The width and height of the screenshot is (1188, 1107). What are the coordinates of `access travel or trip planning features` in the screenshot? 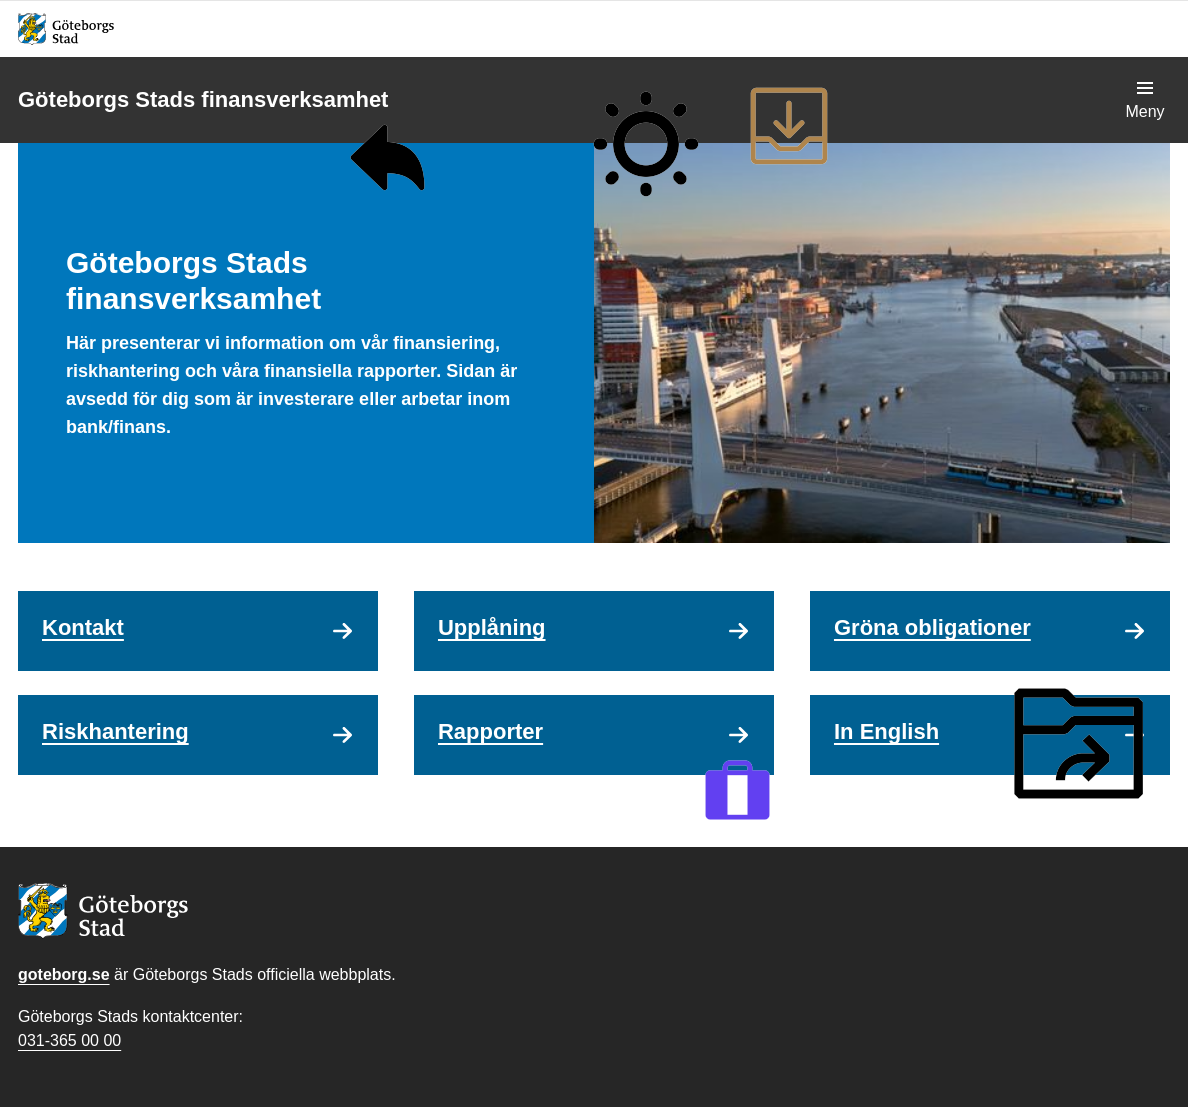 It's located at (737, 792).